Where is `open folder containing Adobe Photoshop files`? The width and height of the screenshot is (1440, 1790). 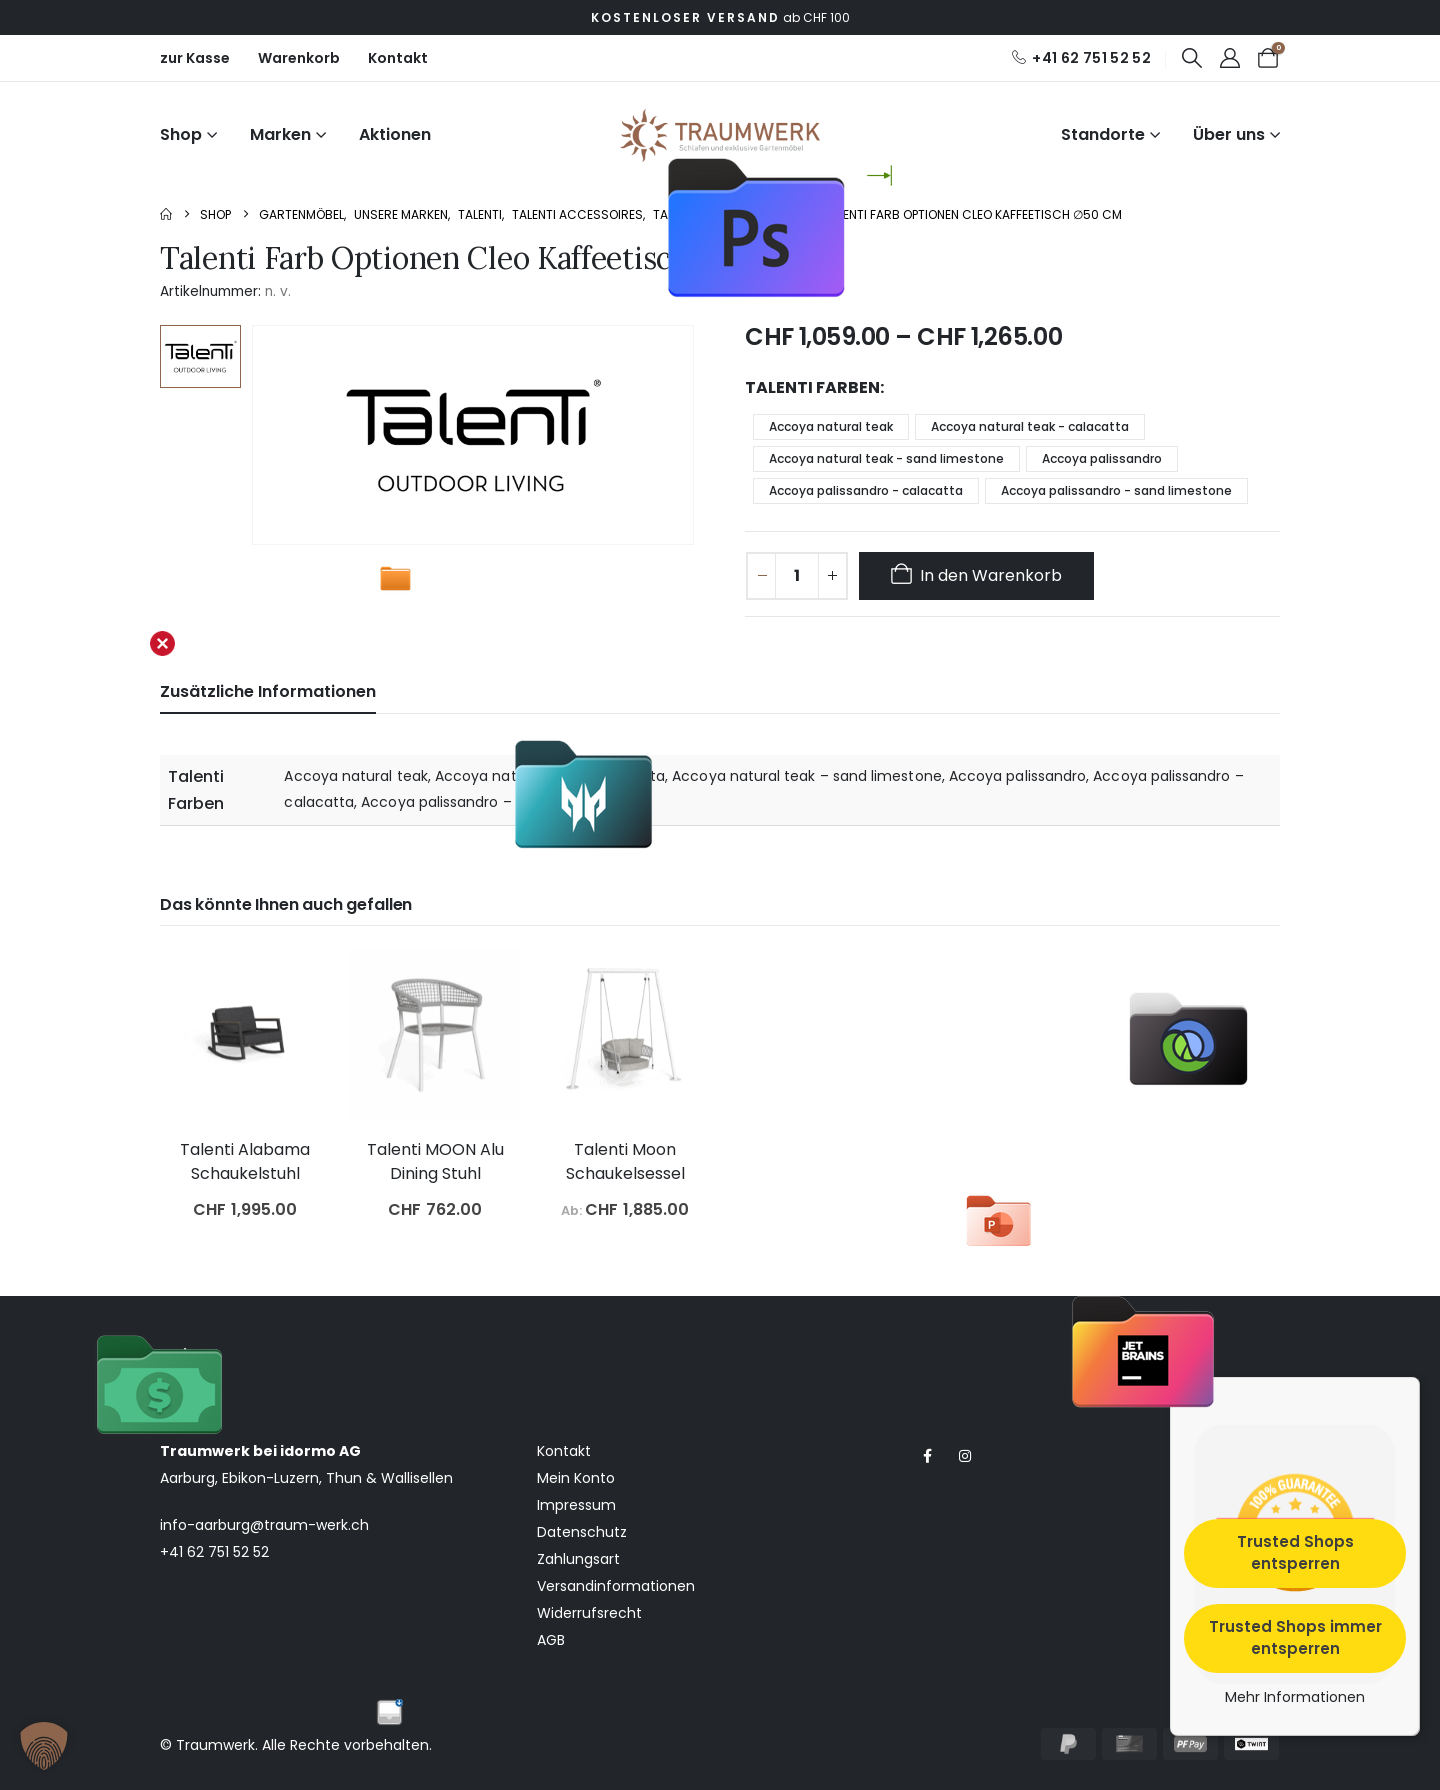
open folder containing Adobe Photoshop files is located at coordinates (755, 232).